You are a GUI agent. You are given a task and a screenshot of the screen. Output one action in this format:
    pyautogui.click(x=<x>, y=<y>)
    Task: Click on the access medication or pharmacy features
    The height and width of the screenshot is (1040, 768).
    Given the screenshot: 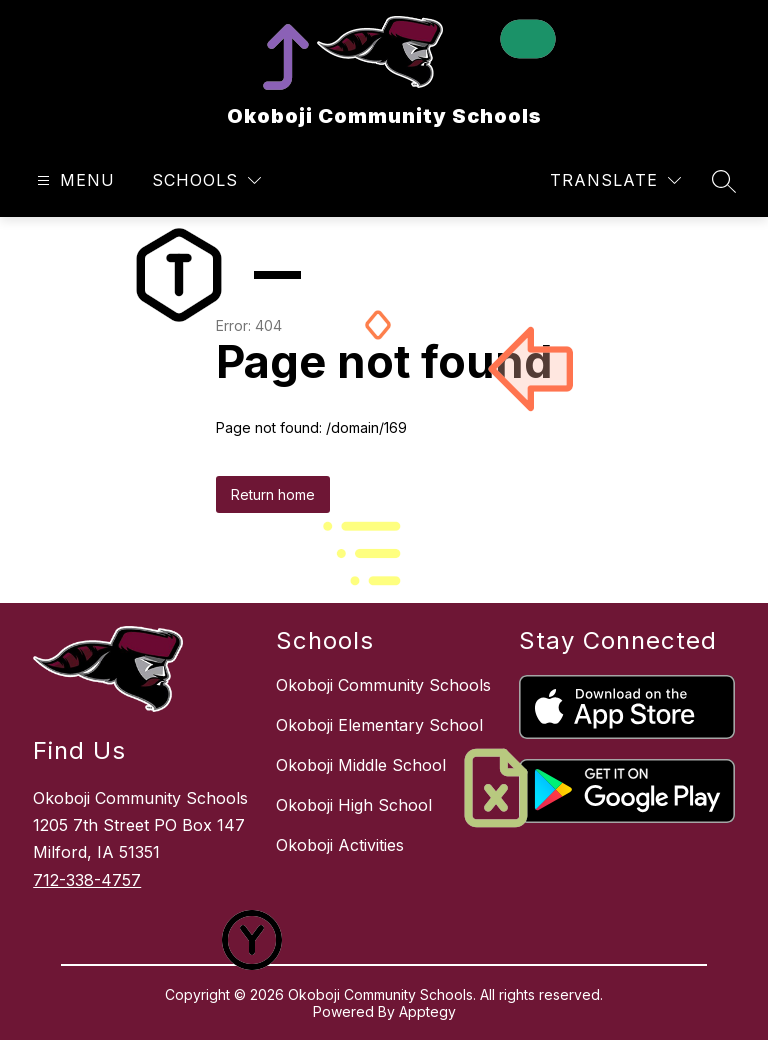 What is the action you would take?
    pyautogui.click(x=528, y=39)
    